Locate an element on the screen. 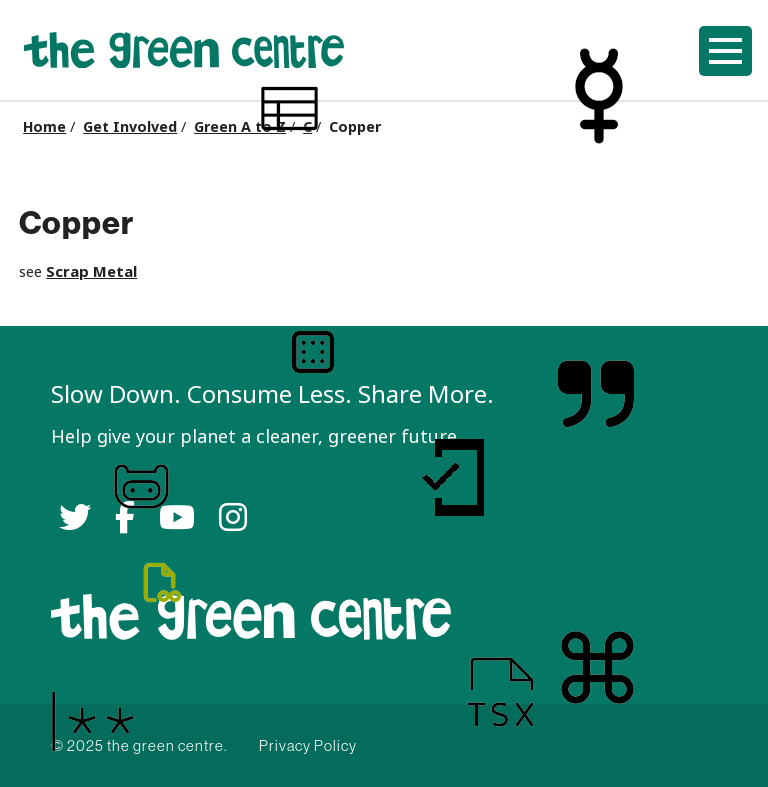 The width and height of the screenshot is (768, 787). insert a quotation or blockquote is located at coordinates (596, 394).